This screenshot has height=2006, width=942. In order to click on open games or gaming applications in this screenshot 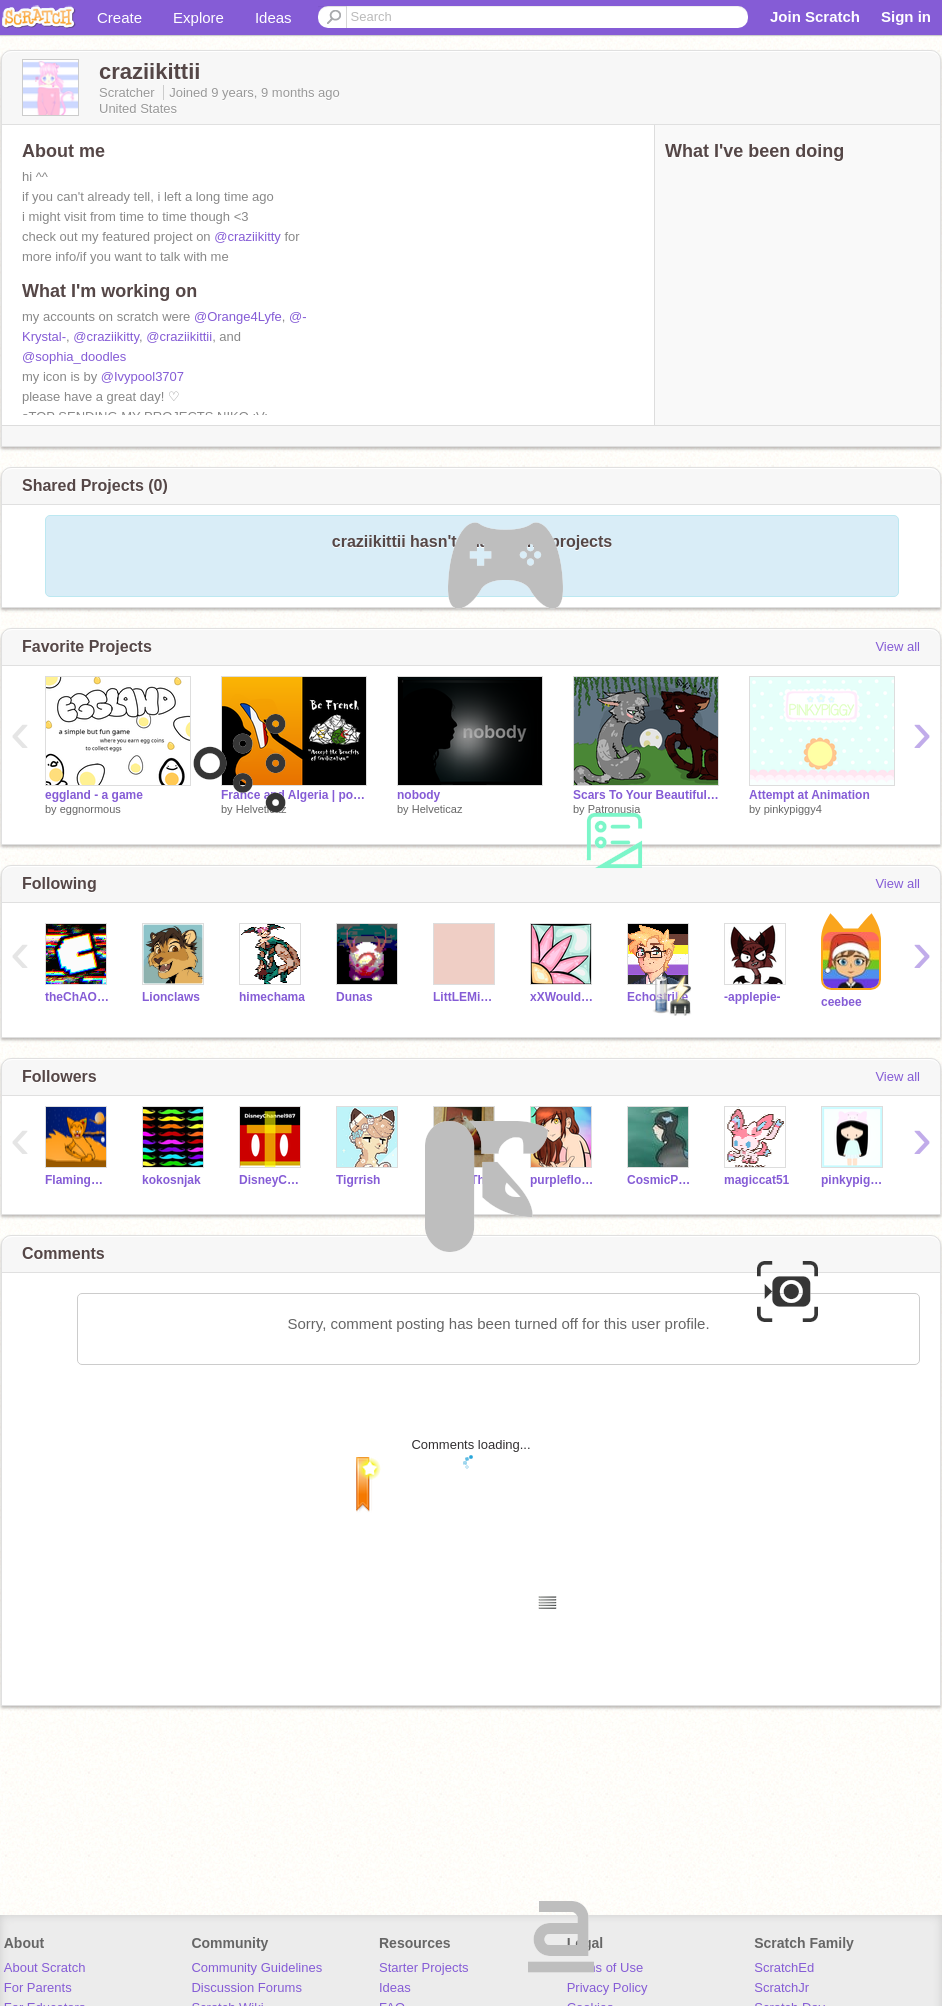, I will do `click(505, 565)`.